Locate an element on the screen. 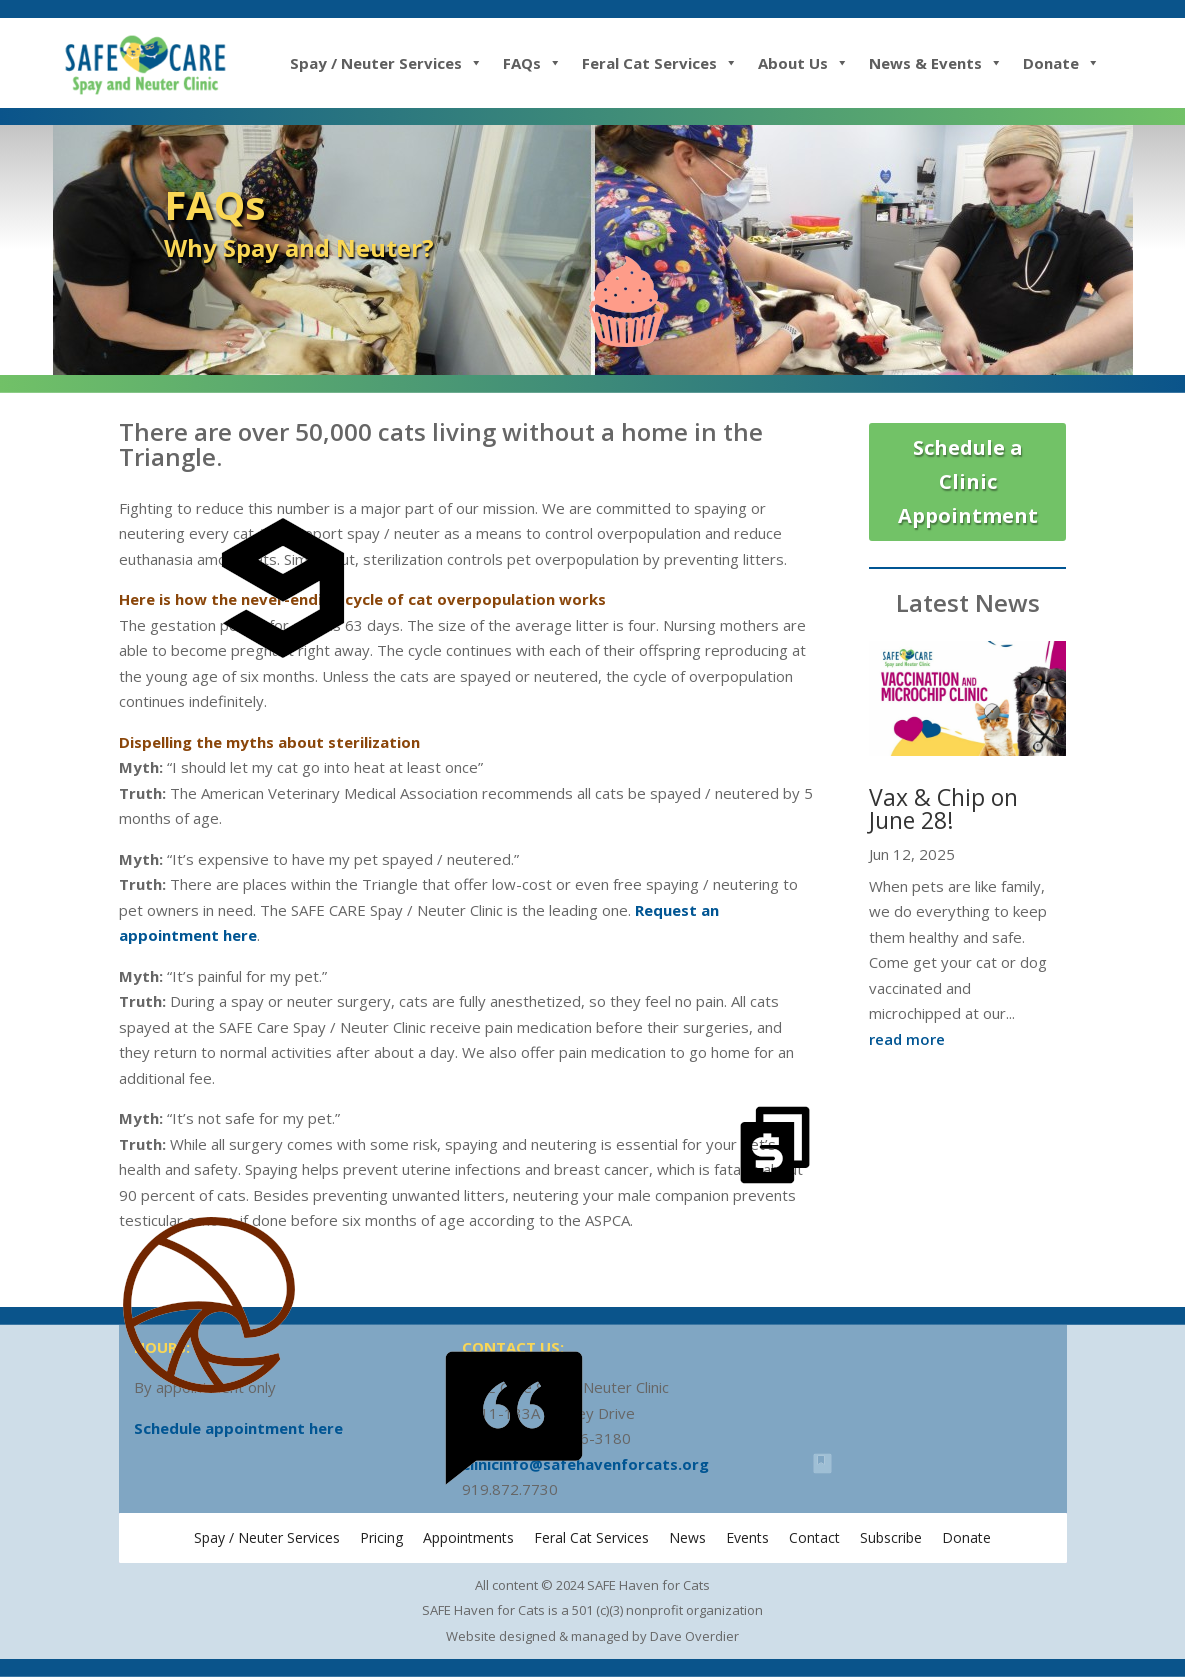 This screenshot has width=1185, height=1677. view currency or financial documents is located at coordinates (775, 1145).